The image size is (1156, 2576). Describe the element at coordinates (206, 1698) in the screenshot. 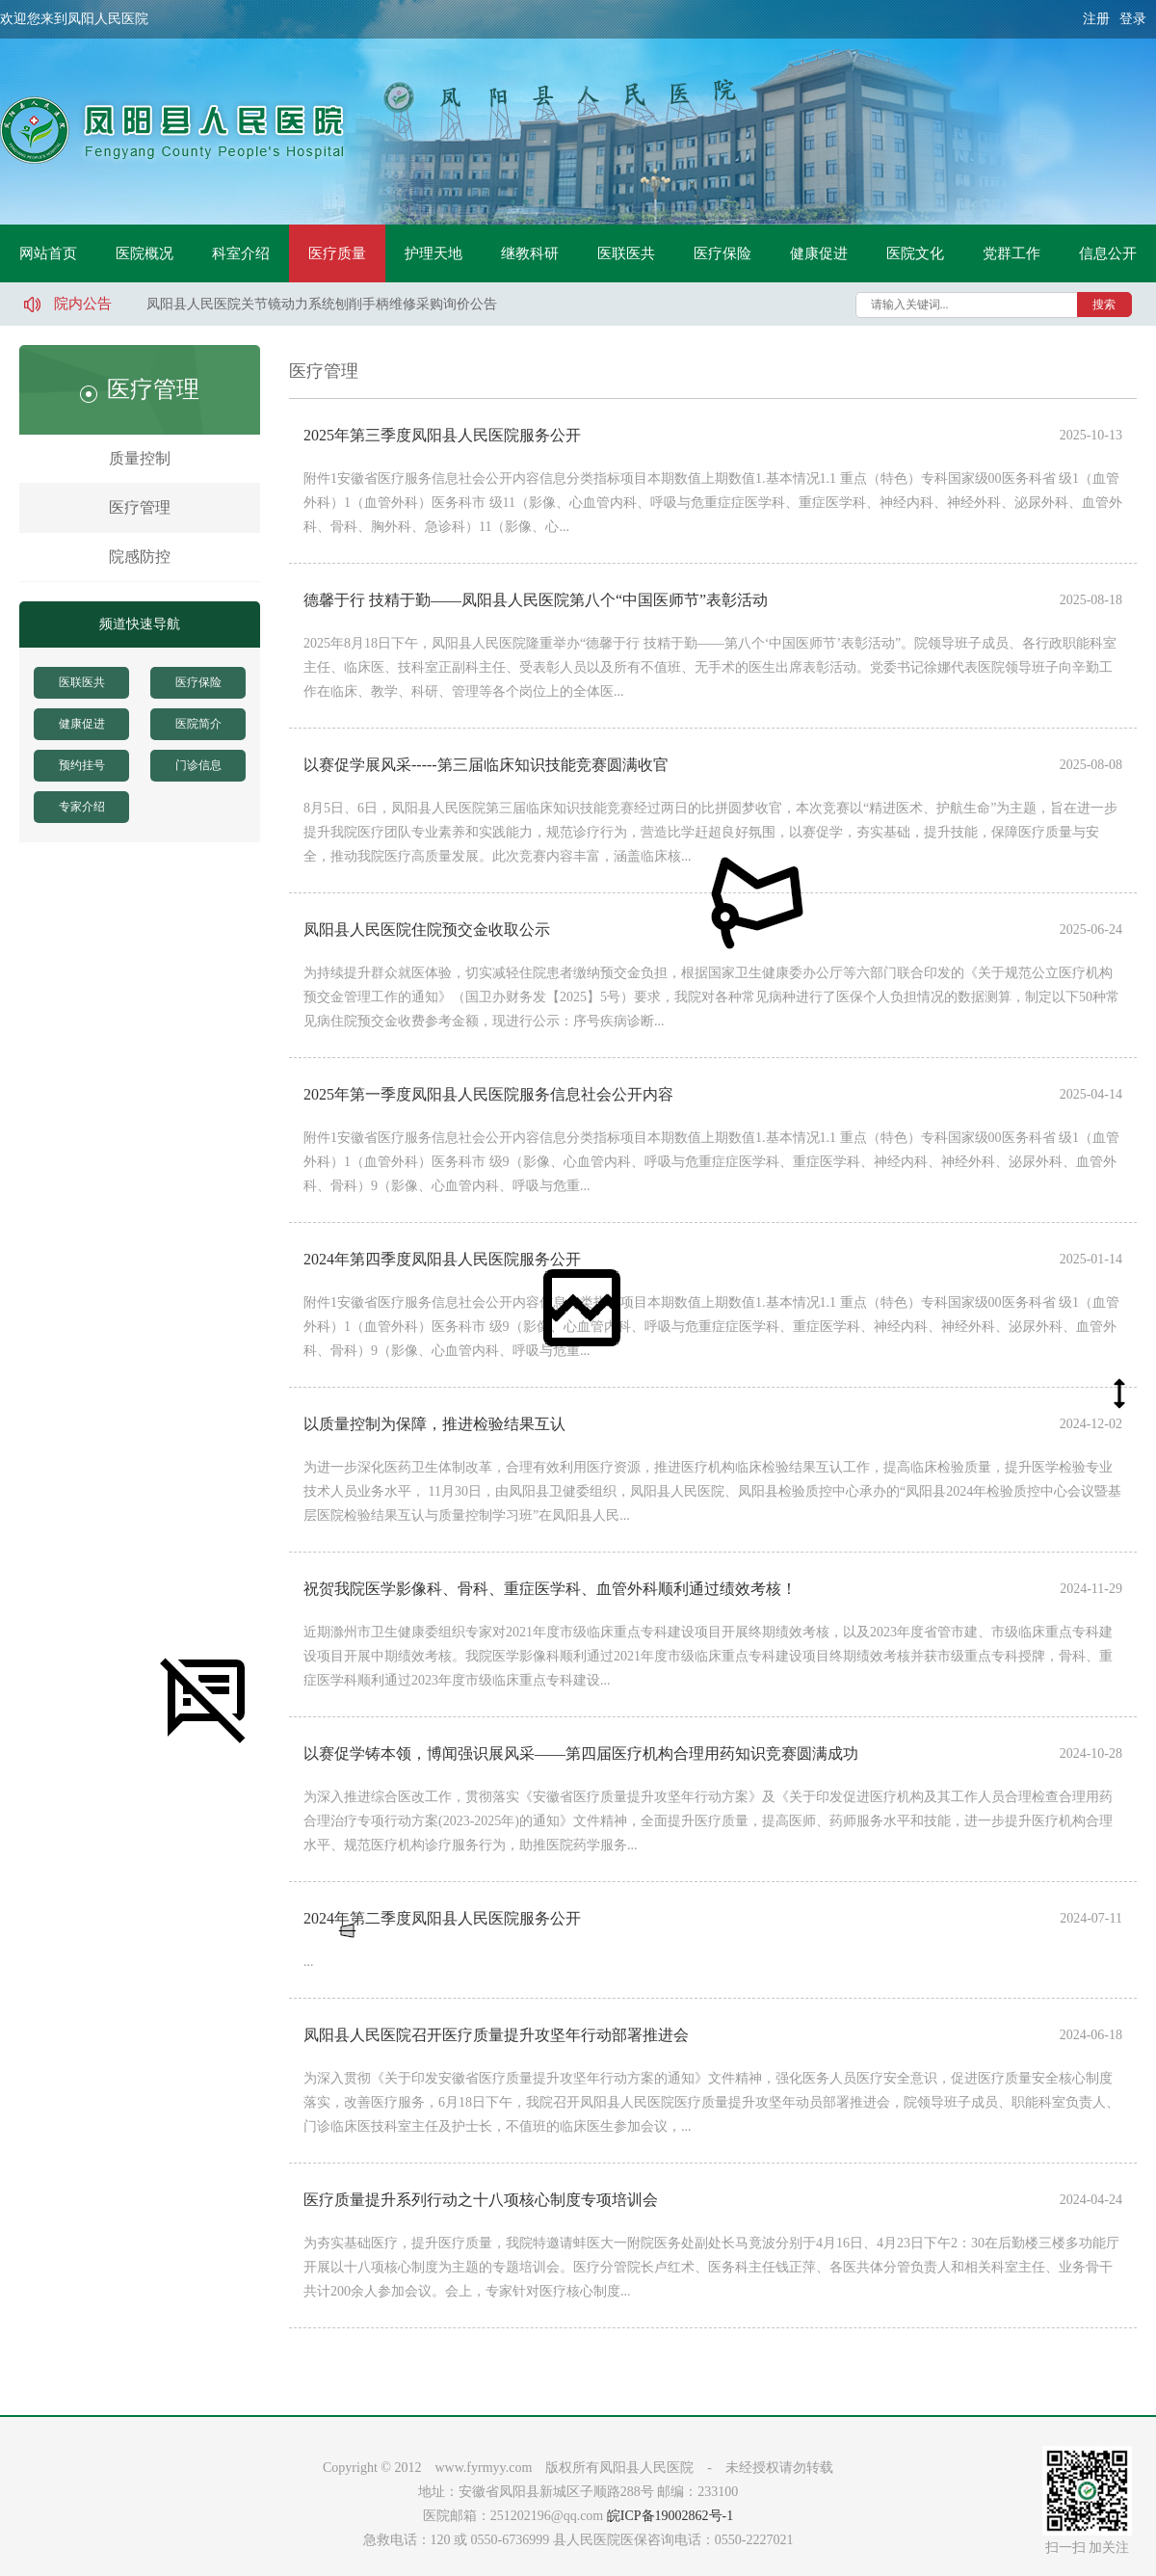

I see `mute or disable speaker notes` at that location.